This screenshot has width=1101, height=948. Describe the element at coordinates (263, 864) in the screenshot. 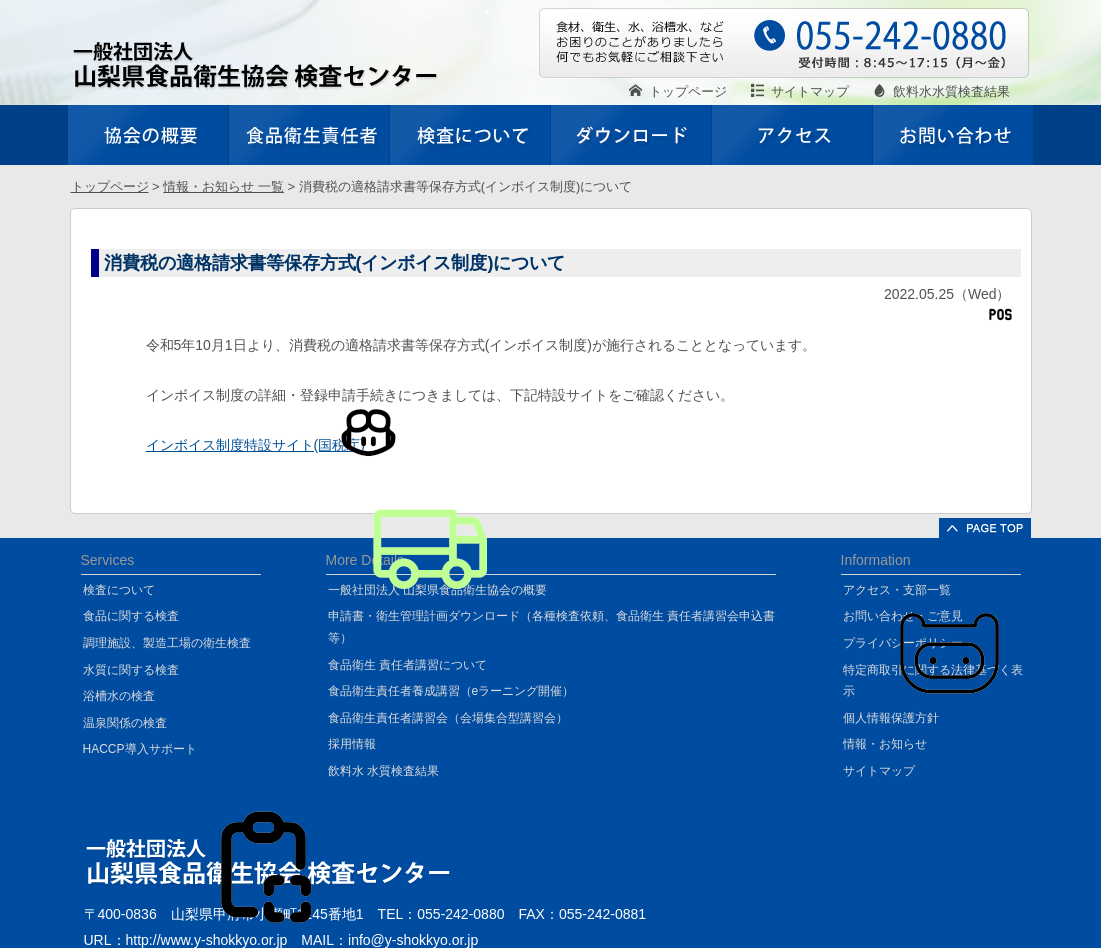

I see `copy to clipboard` at that location.